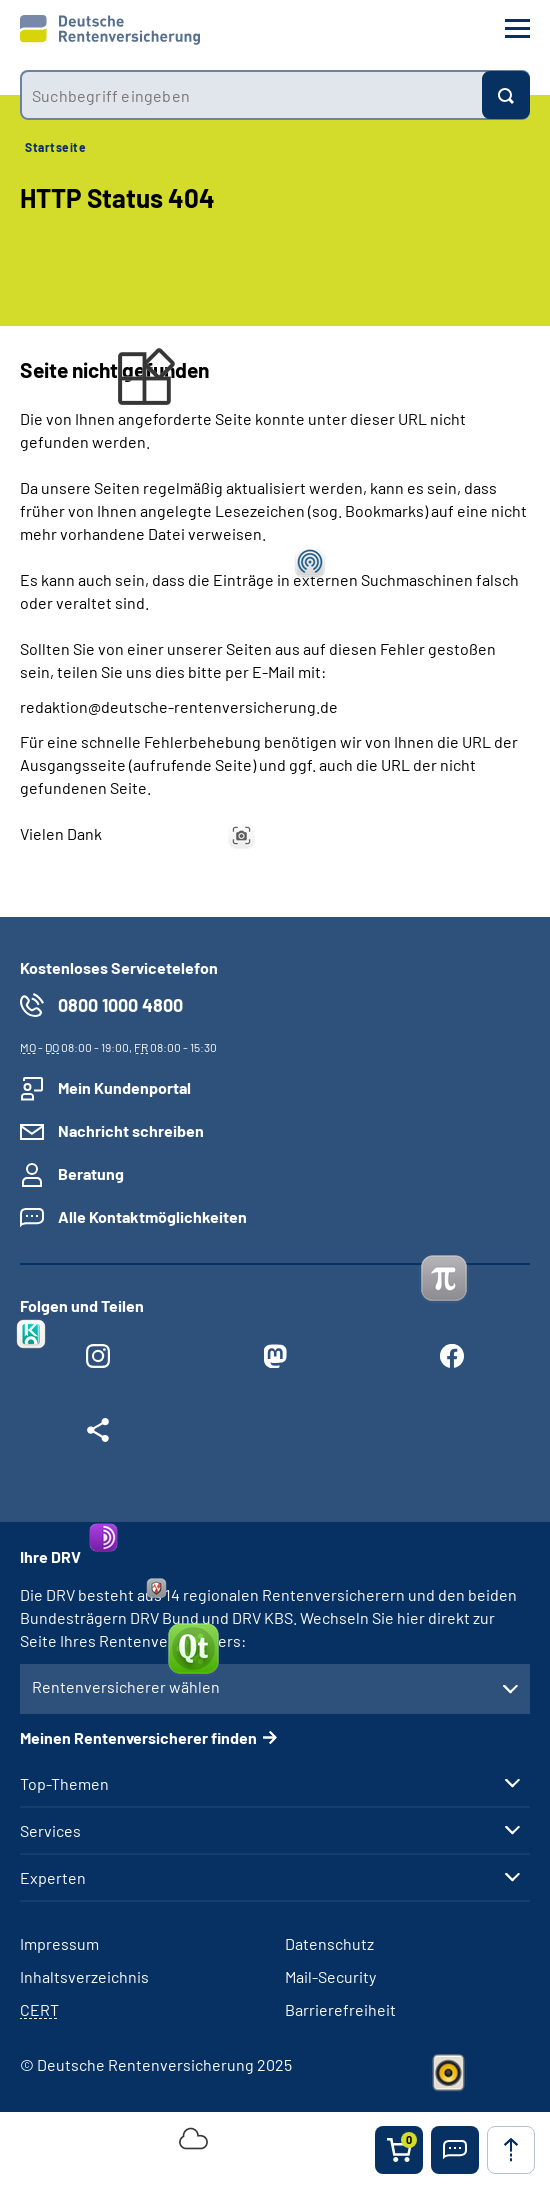 This screenshot has width=550, height=2189. Describe the element at coordinates (103, 1537) in the screenshot. I see `launch tor browser for private browsing` at that location.